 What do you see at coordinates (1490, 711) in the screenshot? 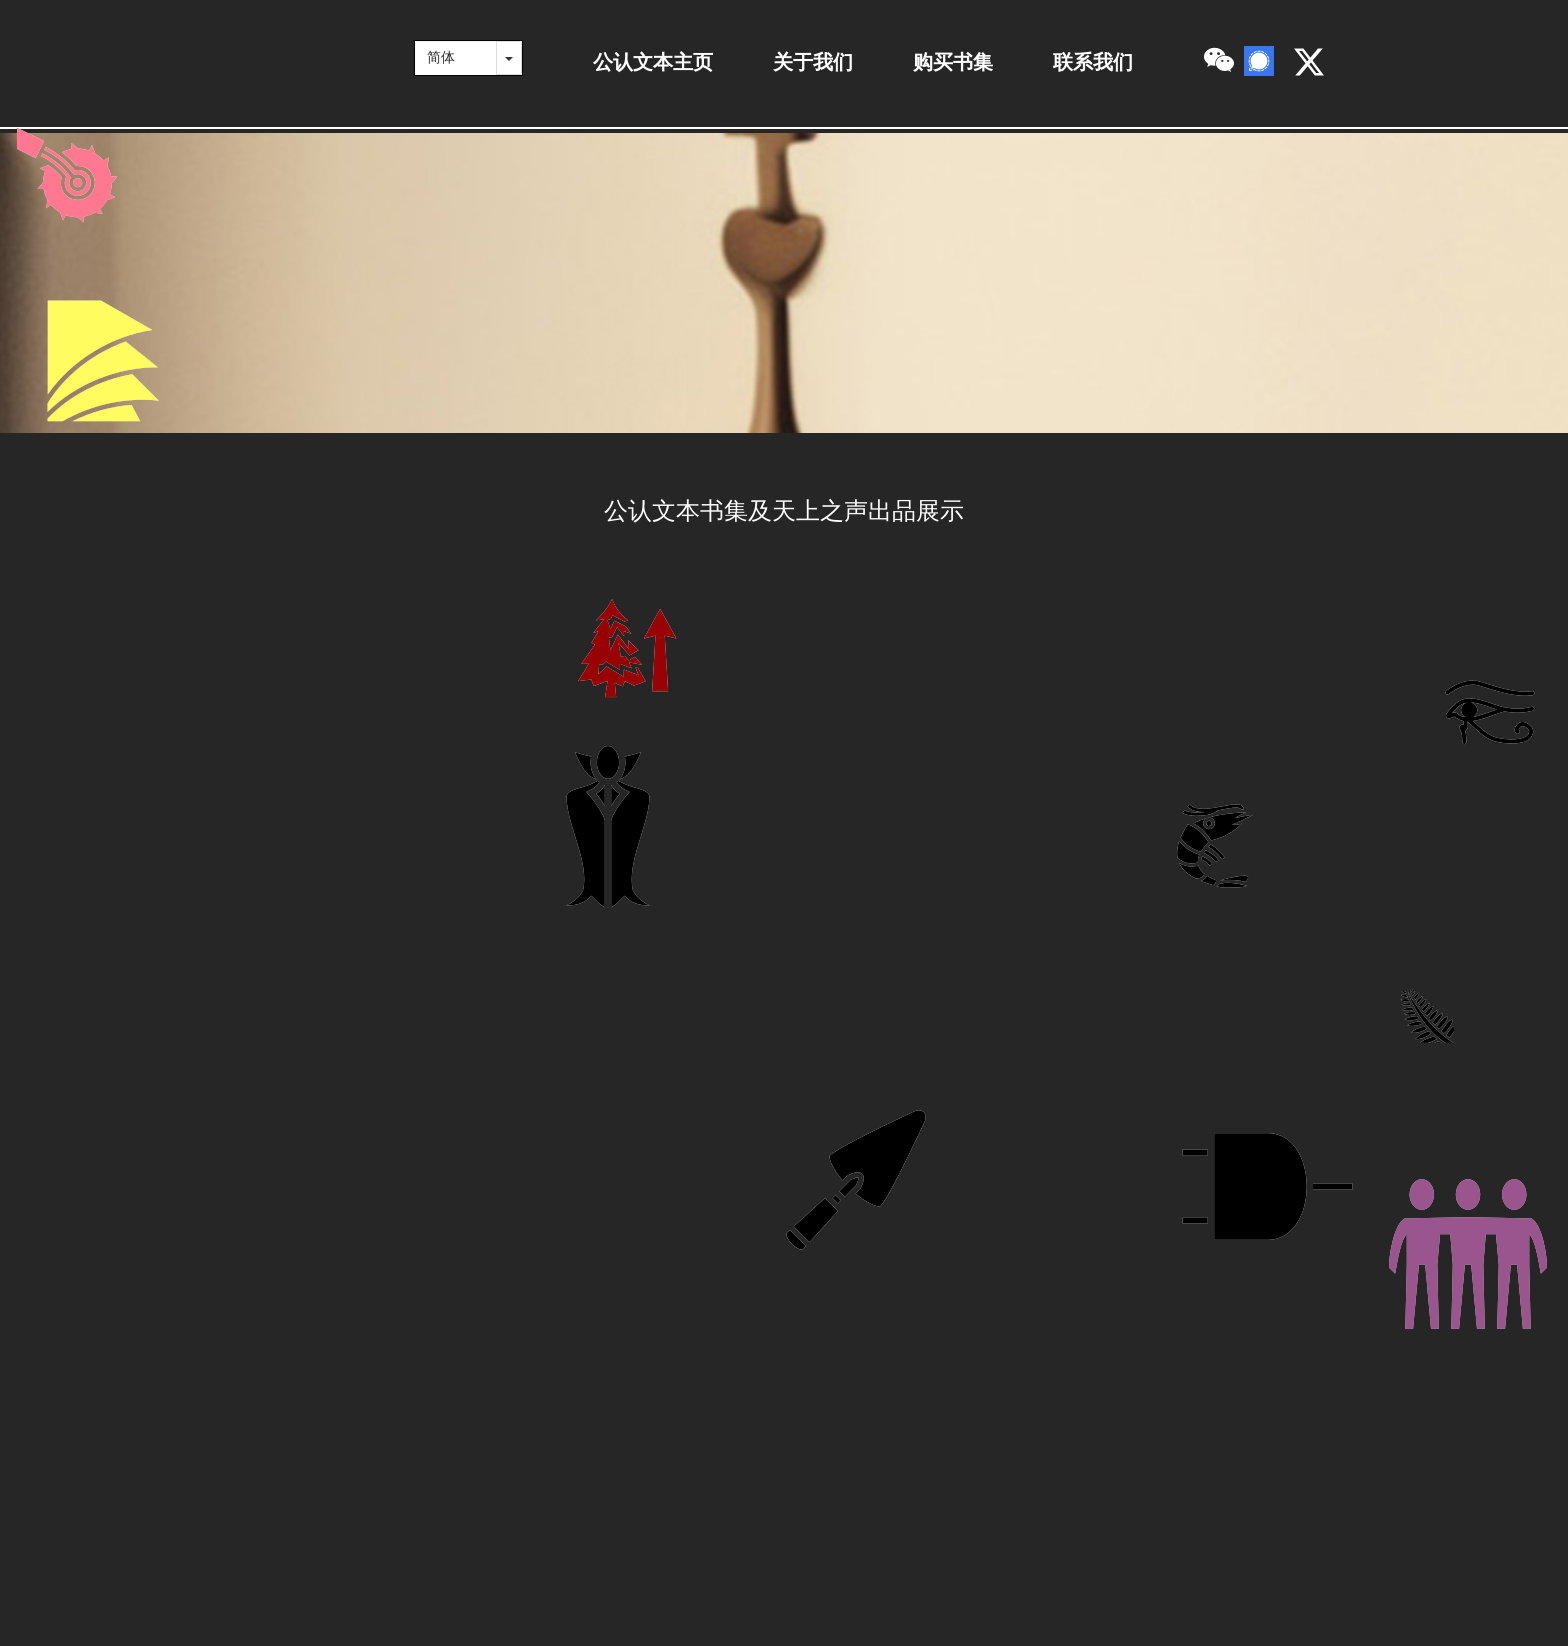
I see `access Egyptian or mythology-themed content` at bounding box center [1490, 711].